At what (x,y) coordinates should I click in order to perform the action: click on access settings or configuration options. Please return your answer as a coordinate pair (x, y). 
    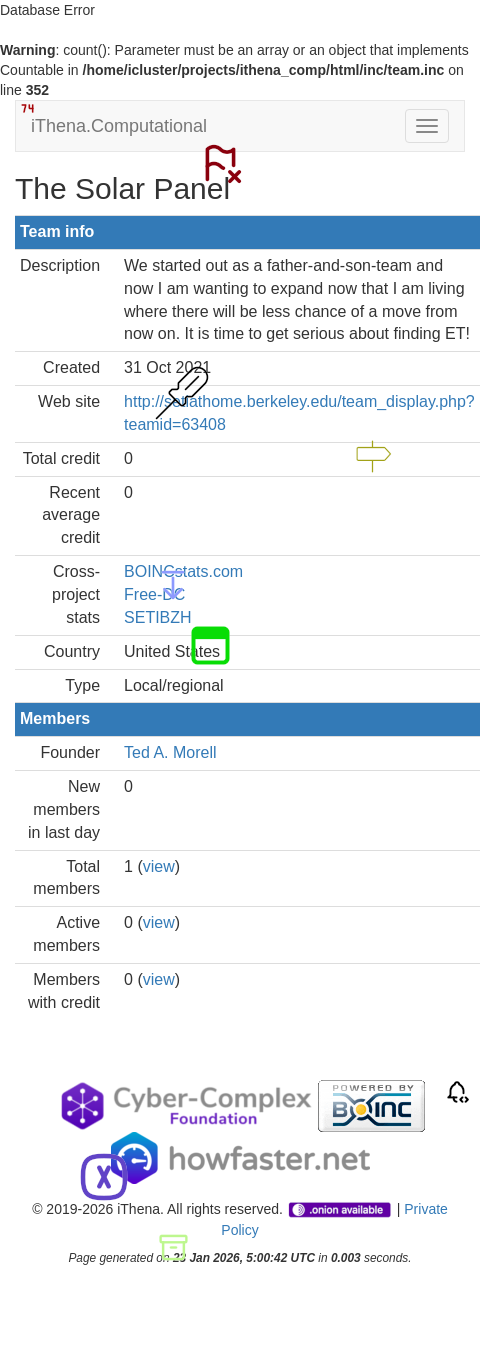
    Looking at the image, I should click on (182, 393).